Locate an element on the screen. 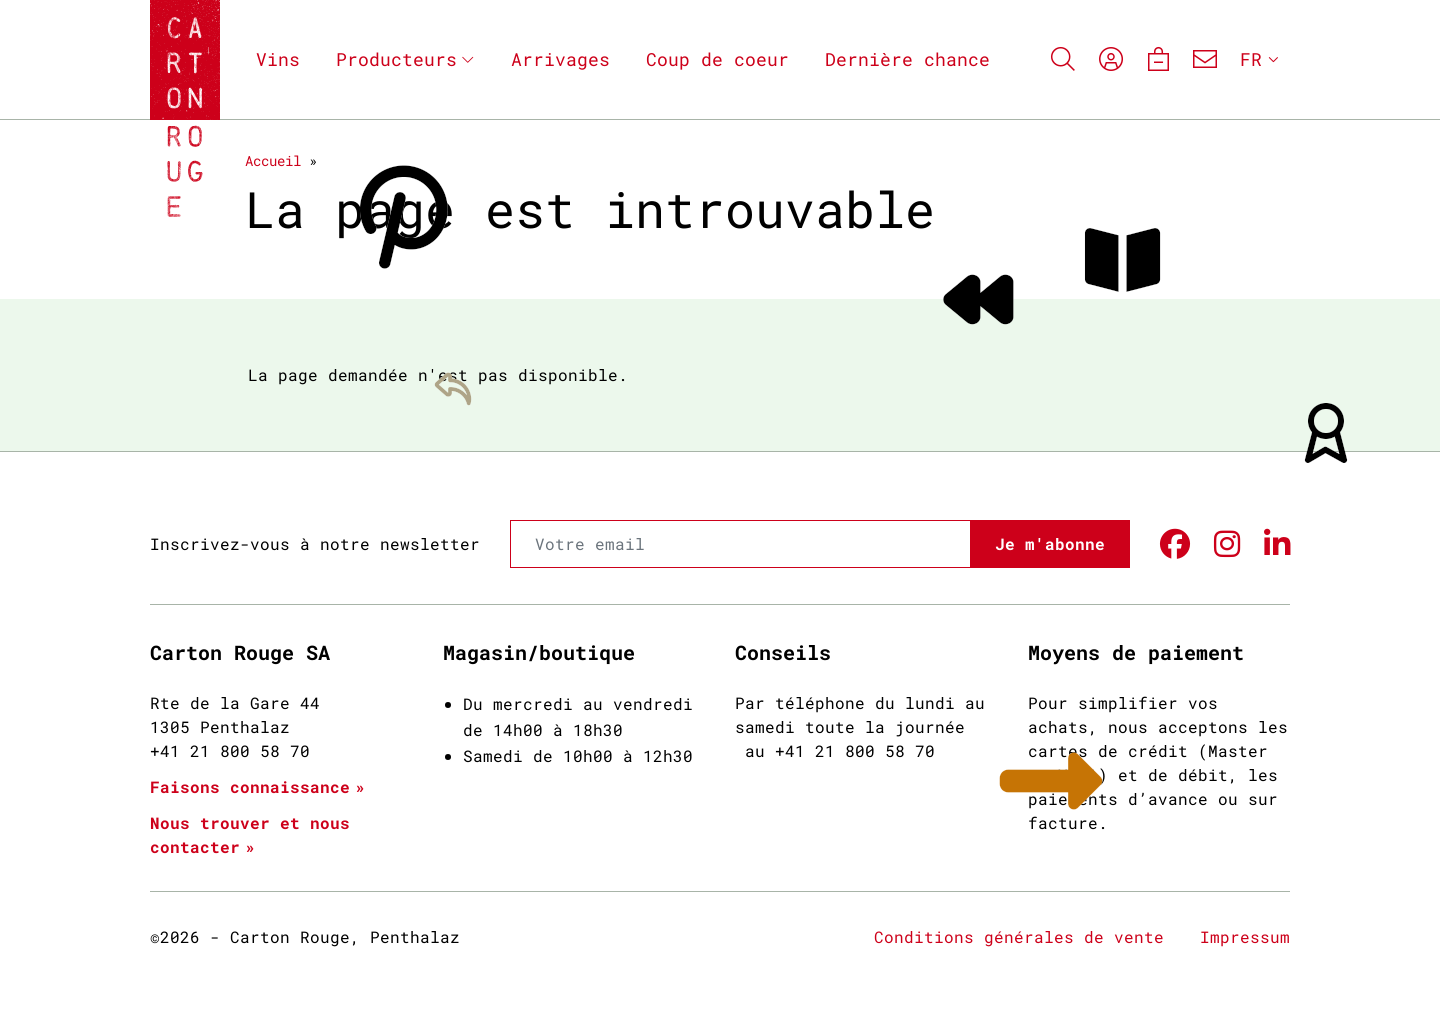 The height and width of the screenshot is (1014, 1440). open reading mode or e-reader is located at coordinates (1122, 259).